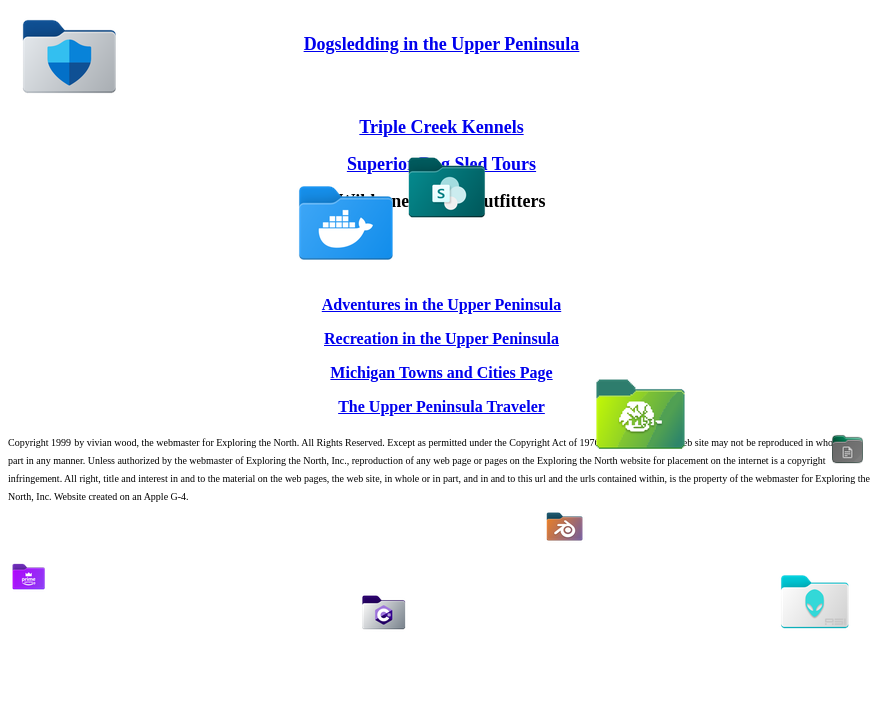  What do you see at coordinates (69, 59) in the screenshot?
I see `open microsoft defender security files folder` at bounding box center [69, 59].